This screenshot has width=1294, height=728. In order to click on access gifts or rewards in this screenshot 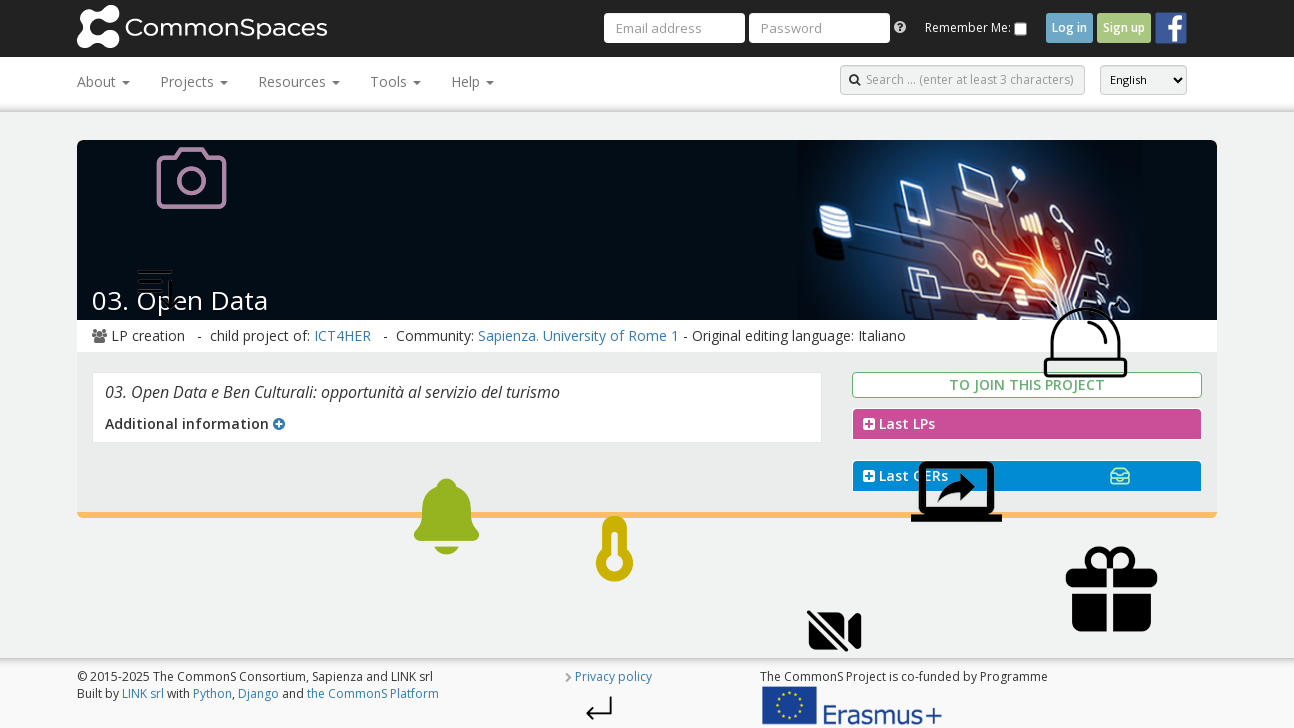, I will do `click(1111, 589)`.